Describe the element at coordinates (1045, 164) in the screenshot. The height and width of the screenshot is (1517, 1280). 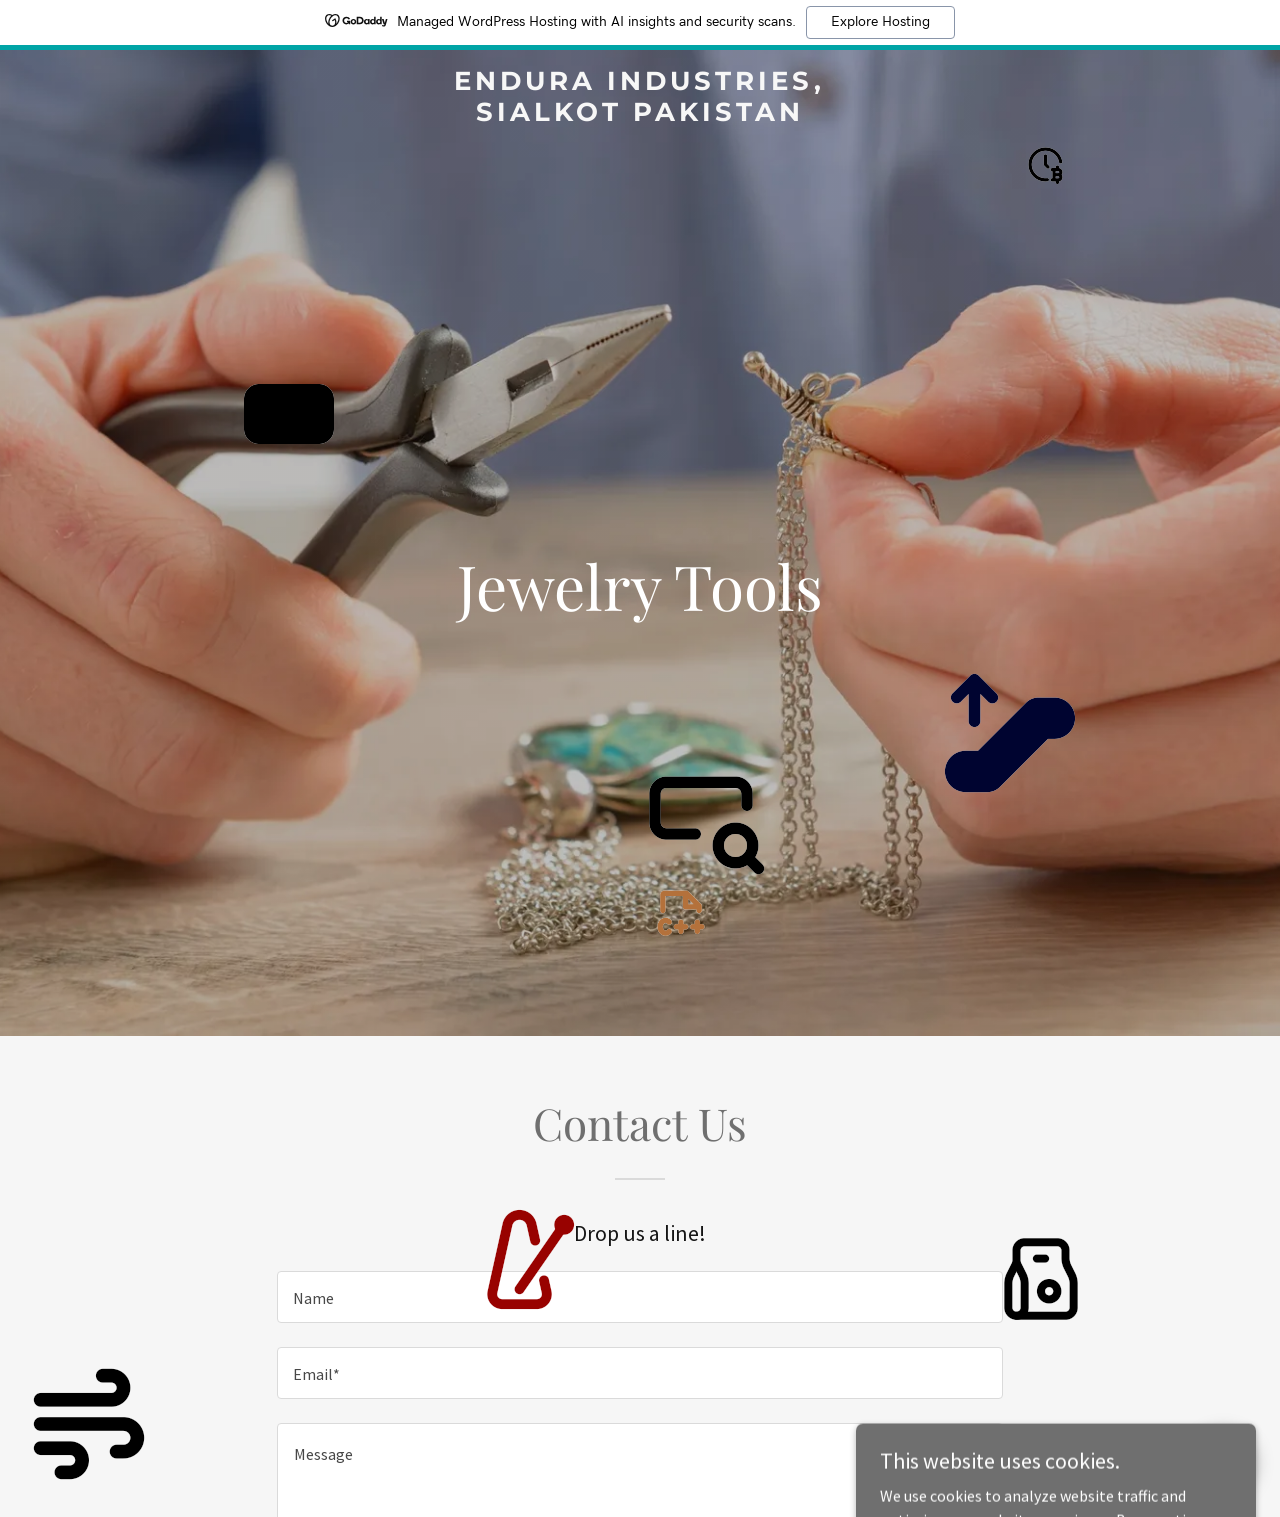
I see `view bitcoin transaction history` at that location.